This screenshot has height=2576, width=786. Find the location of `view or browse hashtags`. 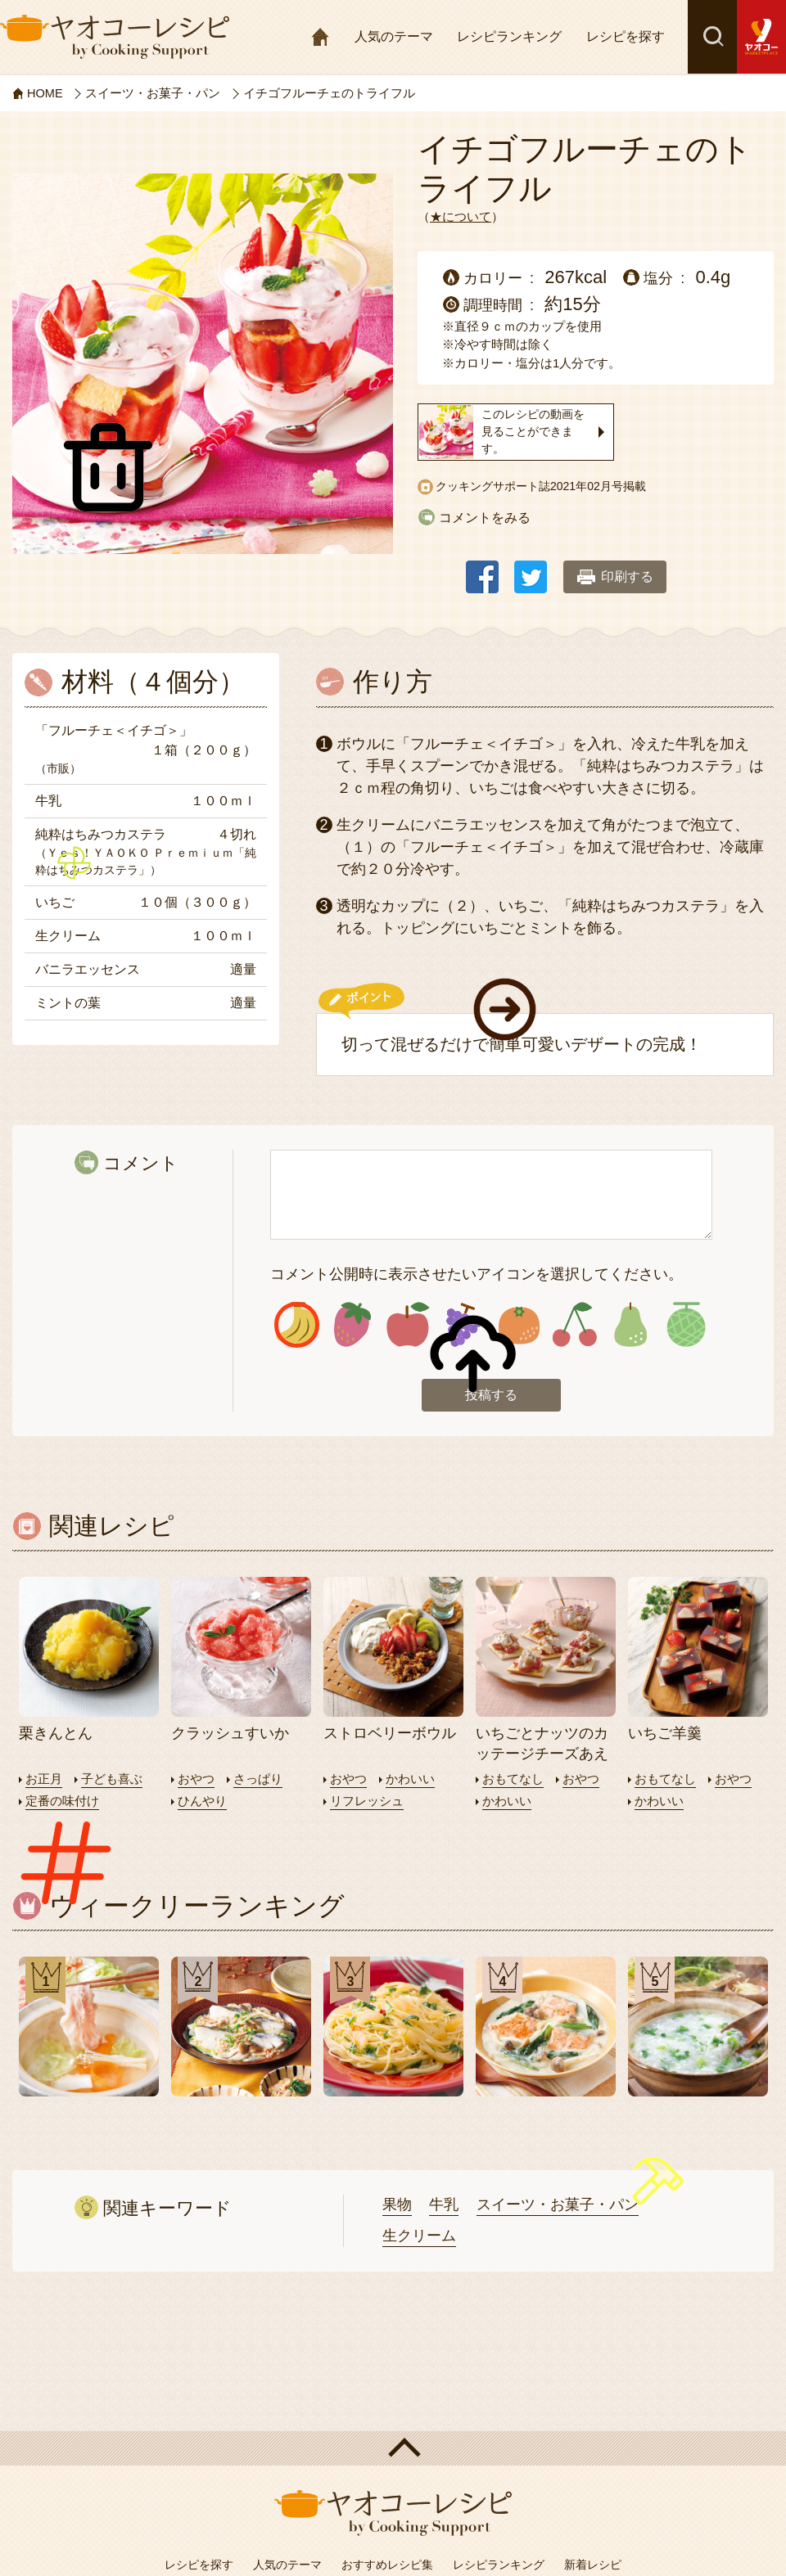

view or browse hashtags is located at coordinates (66, 1862).